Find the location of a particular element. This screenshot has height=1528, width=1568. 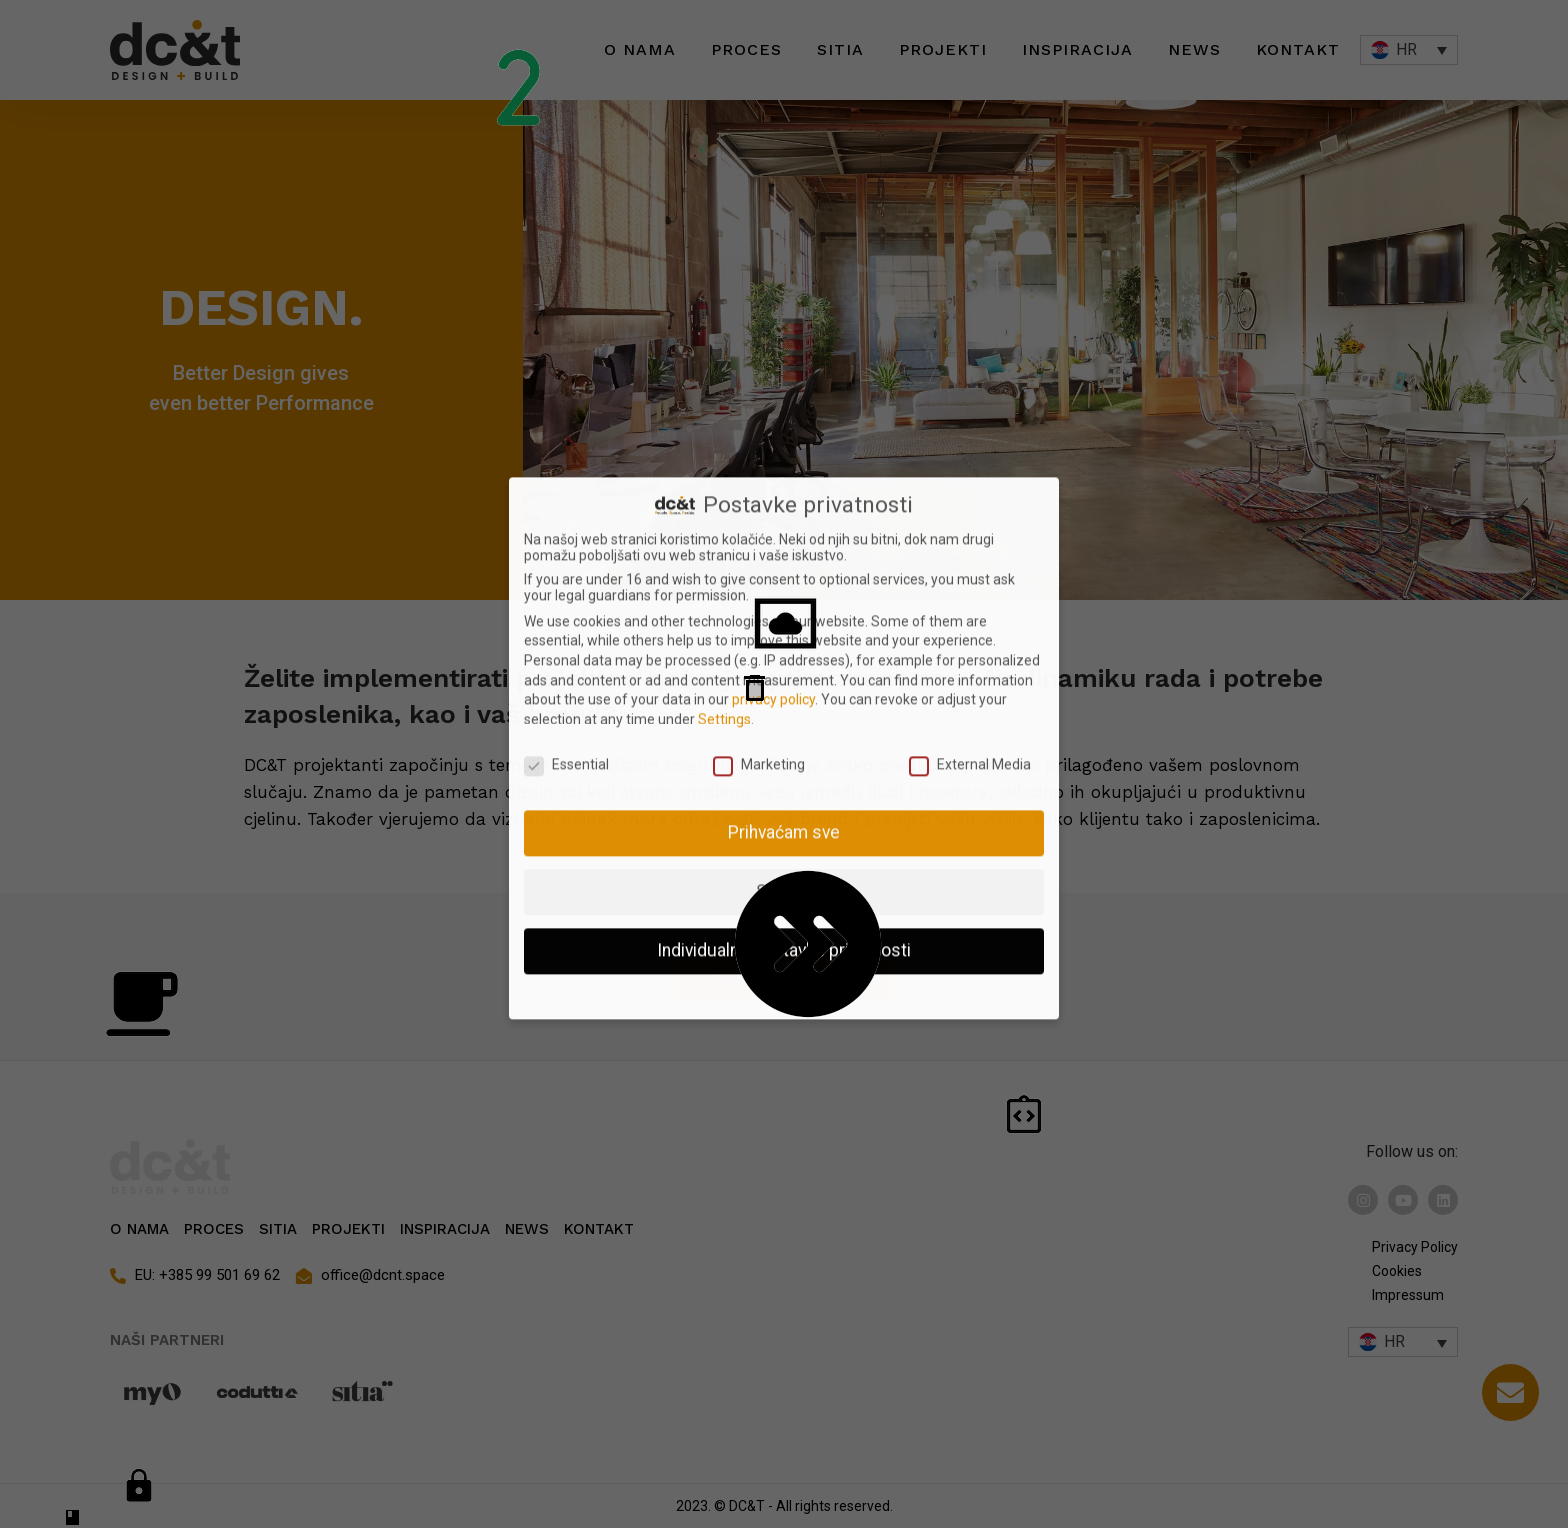

find nearby coffee shops or cafes is located at coordinates (142, 1004).